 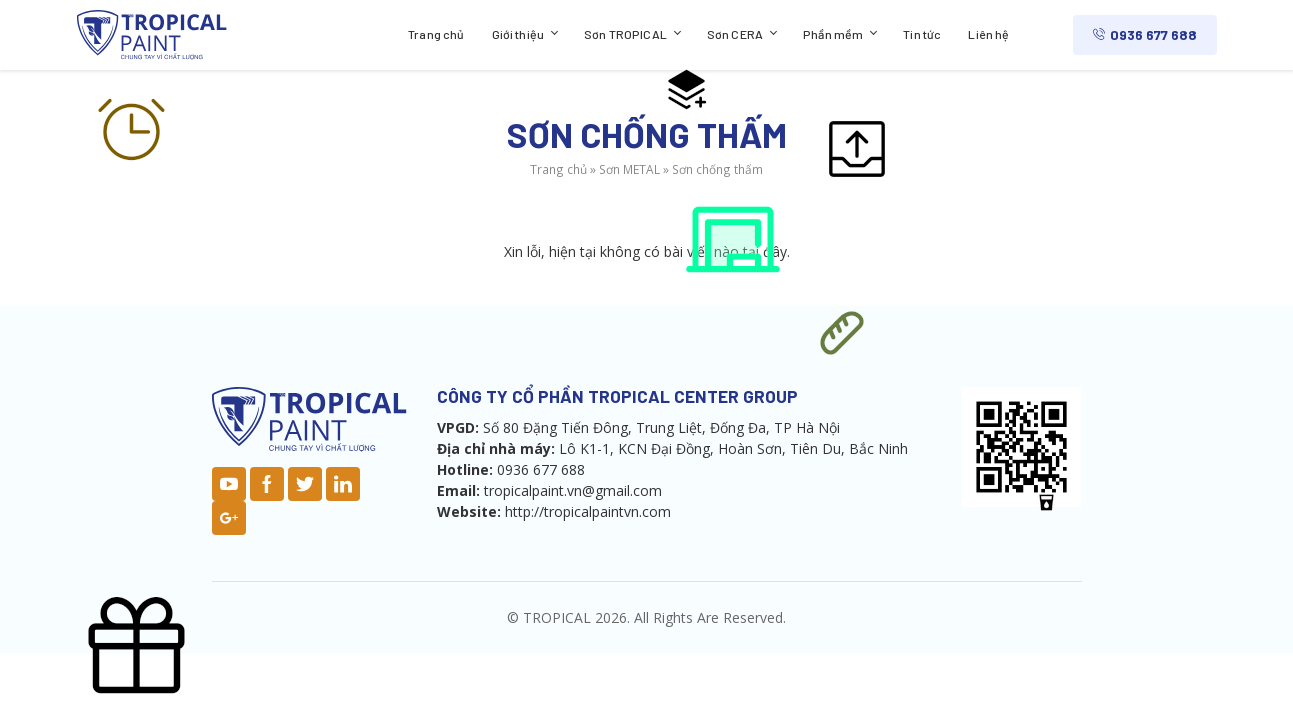 I want to click on upload file from tray, so click(x=857, y=149).